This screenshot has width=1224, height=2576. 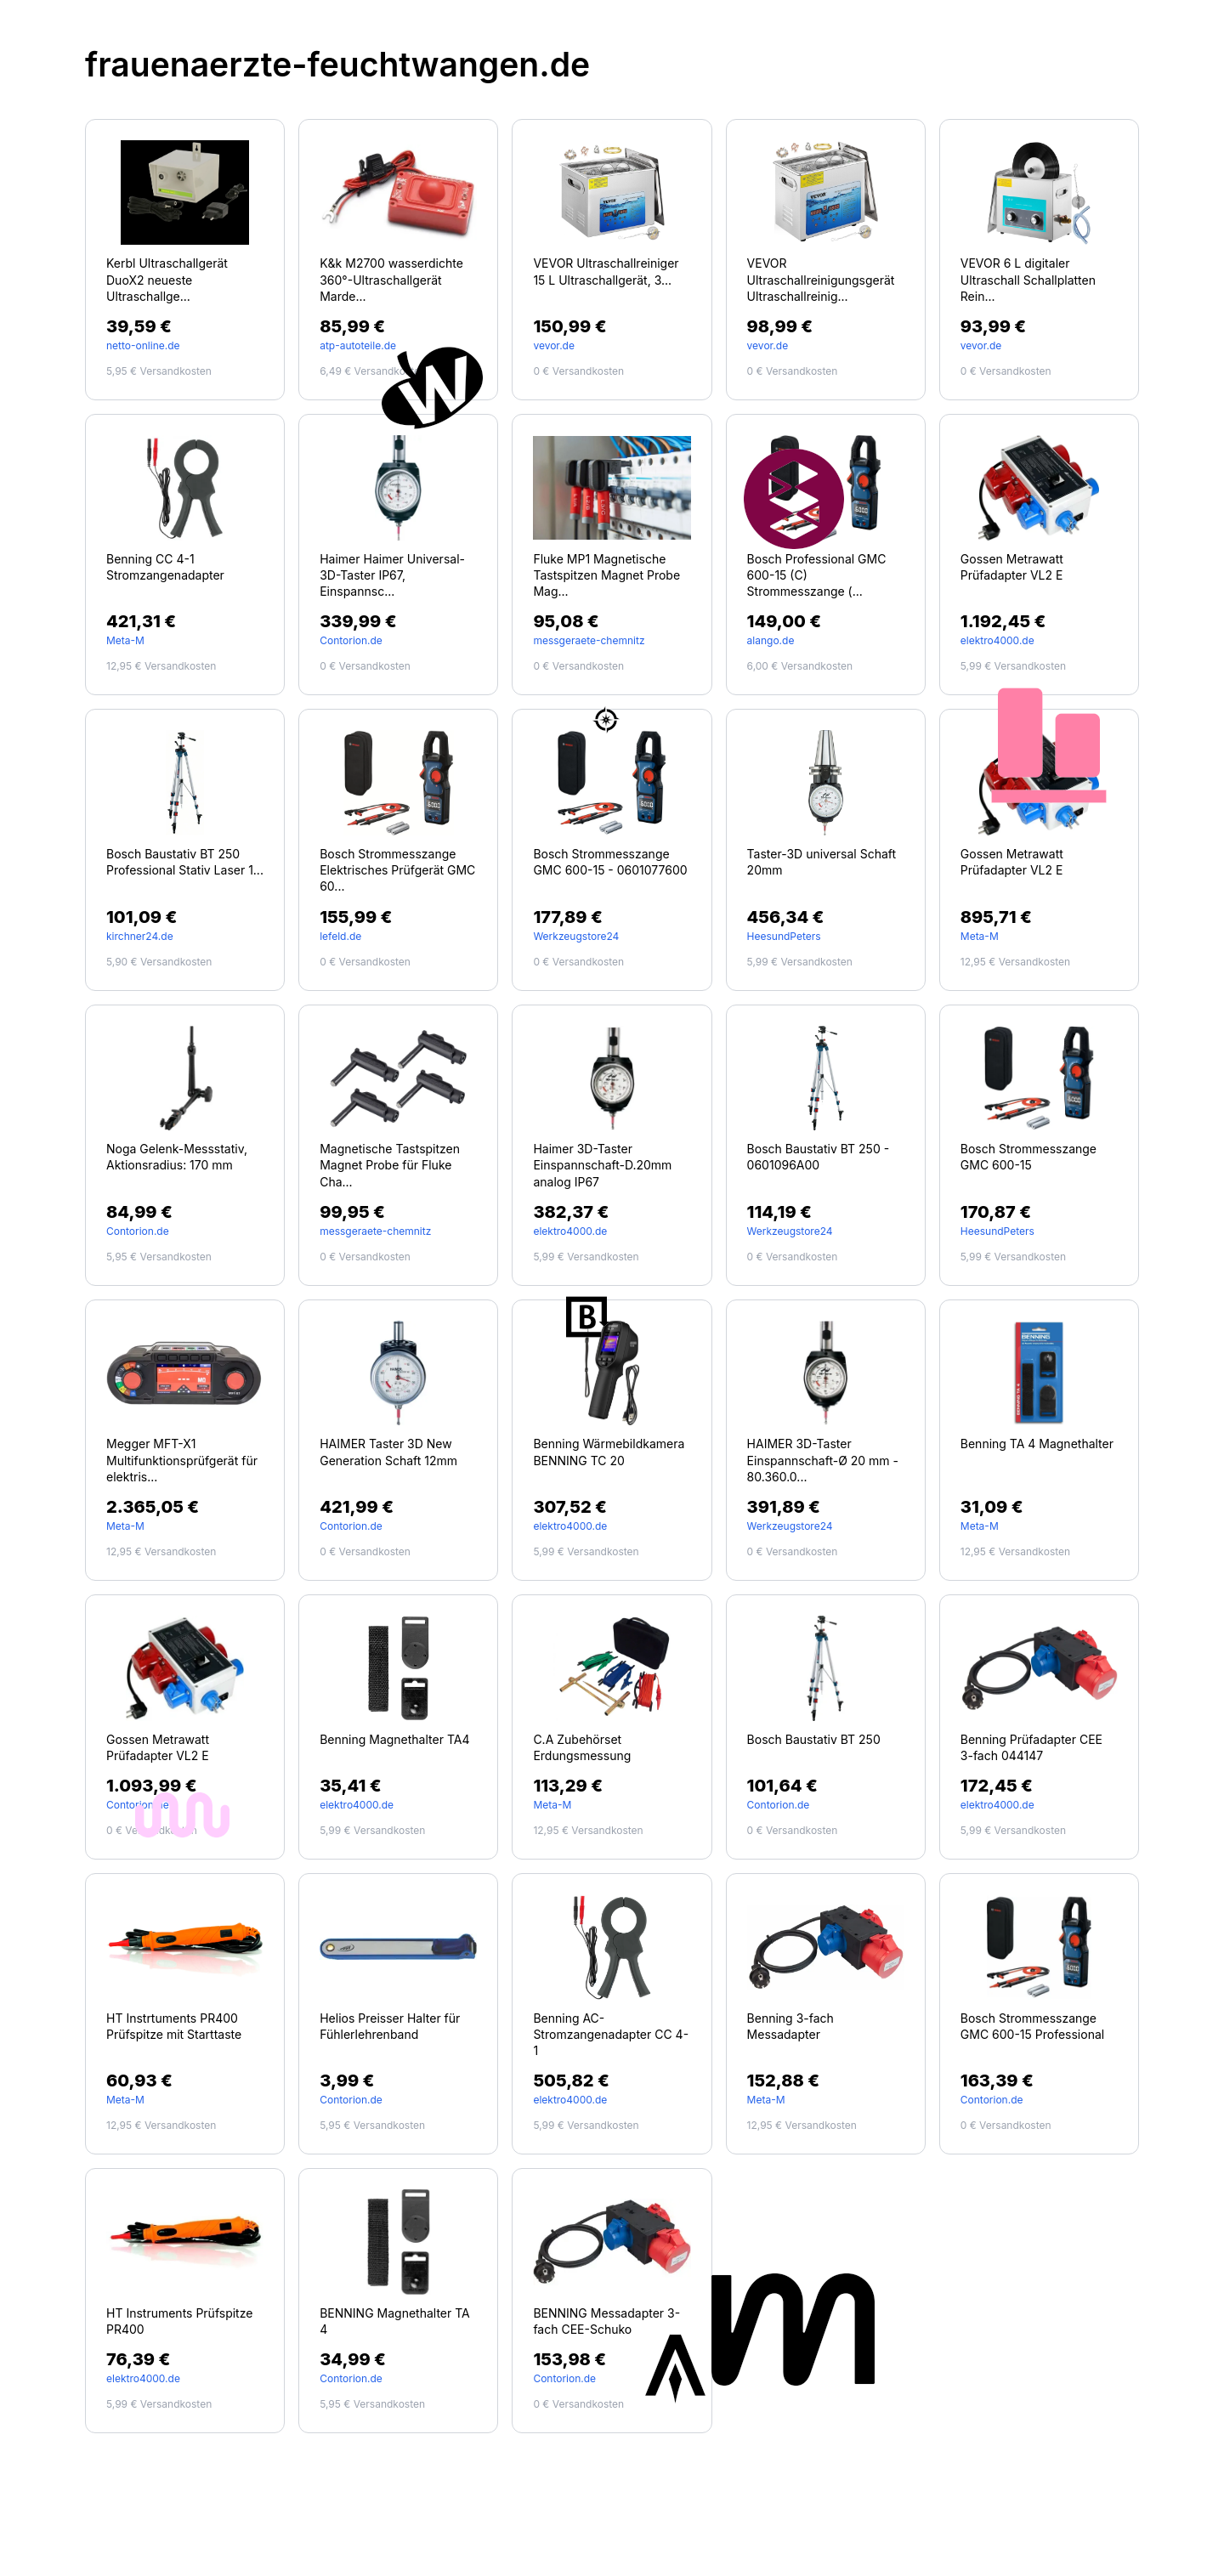 What do you see at coordinates (793, 2330) in the screenshot?
I see `open the Mezmo app` at bounding box center [793, 2330].